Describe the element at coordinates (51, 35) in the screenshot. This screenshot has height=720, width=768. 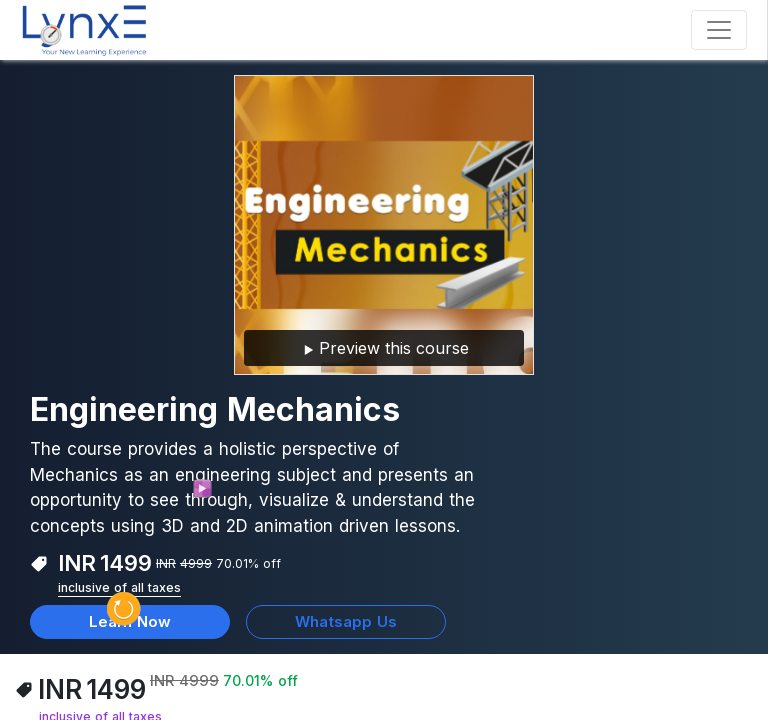
I see `launch sysprof system profiler` at that location.